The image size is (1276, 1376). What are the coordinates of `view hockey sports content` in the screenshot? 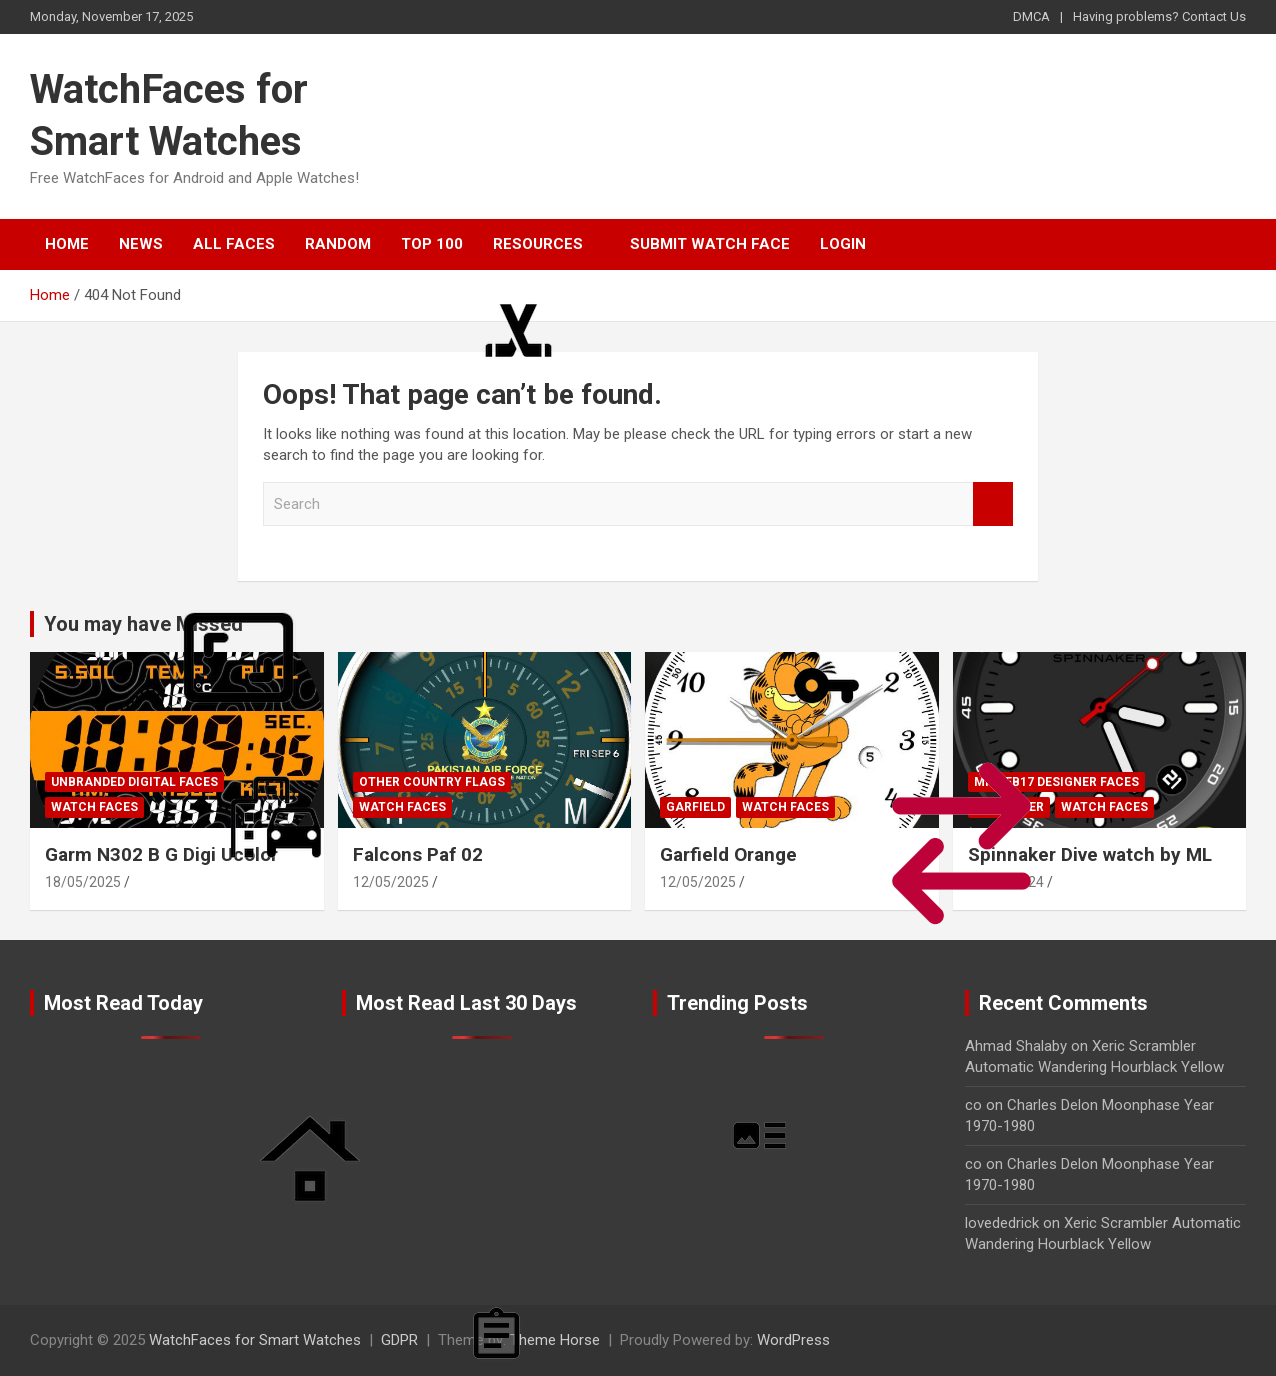 It's located at (518, 330).